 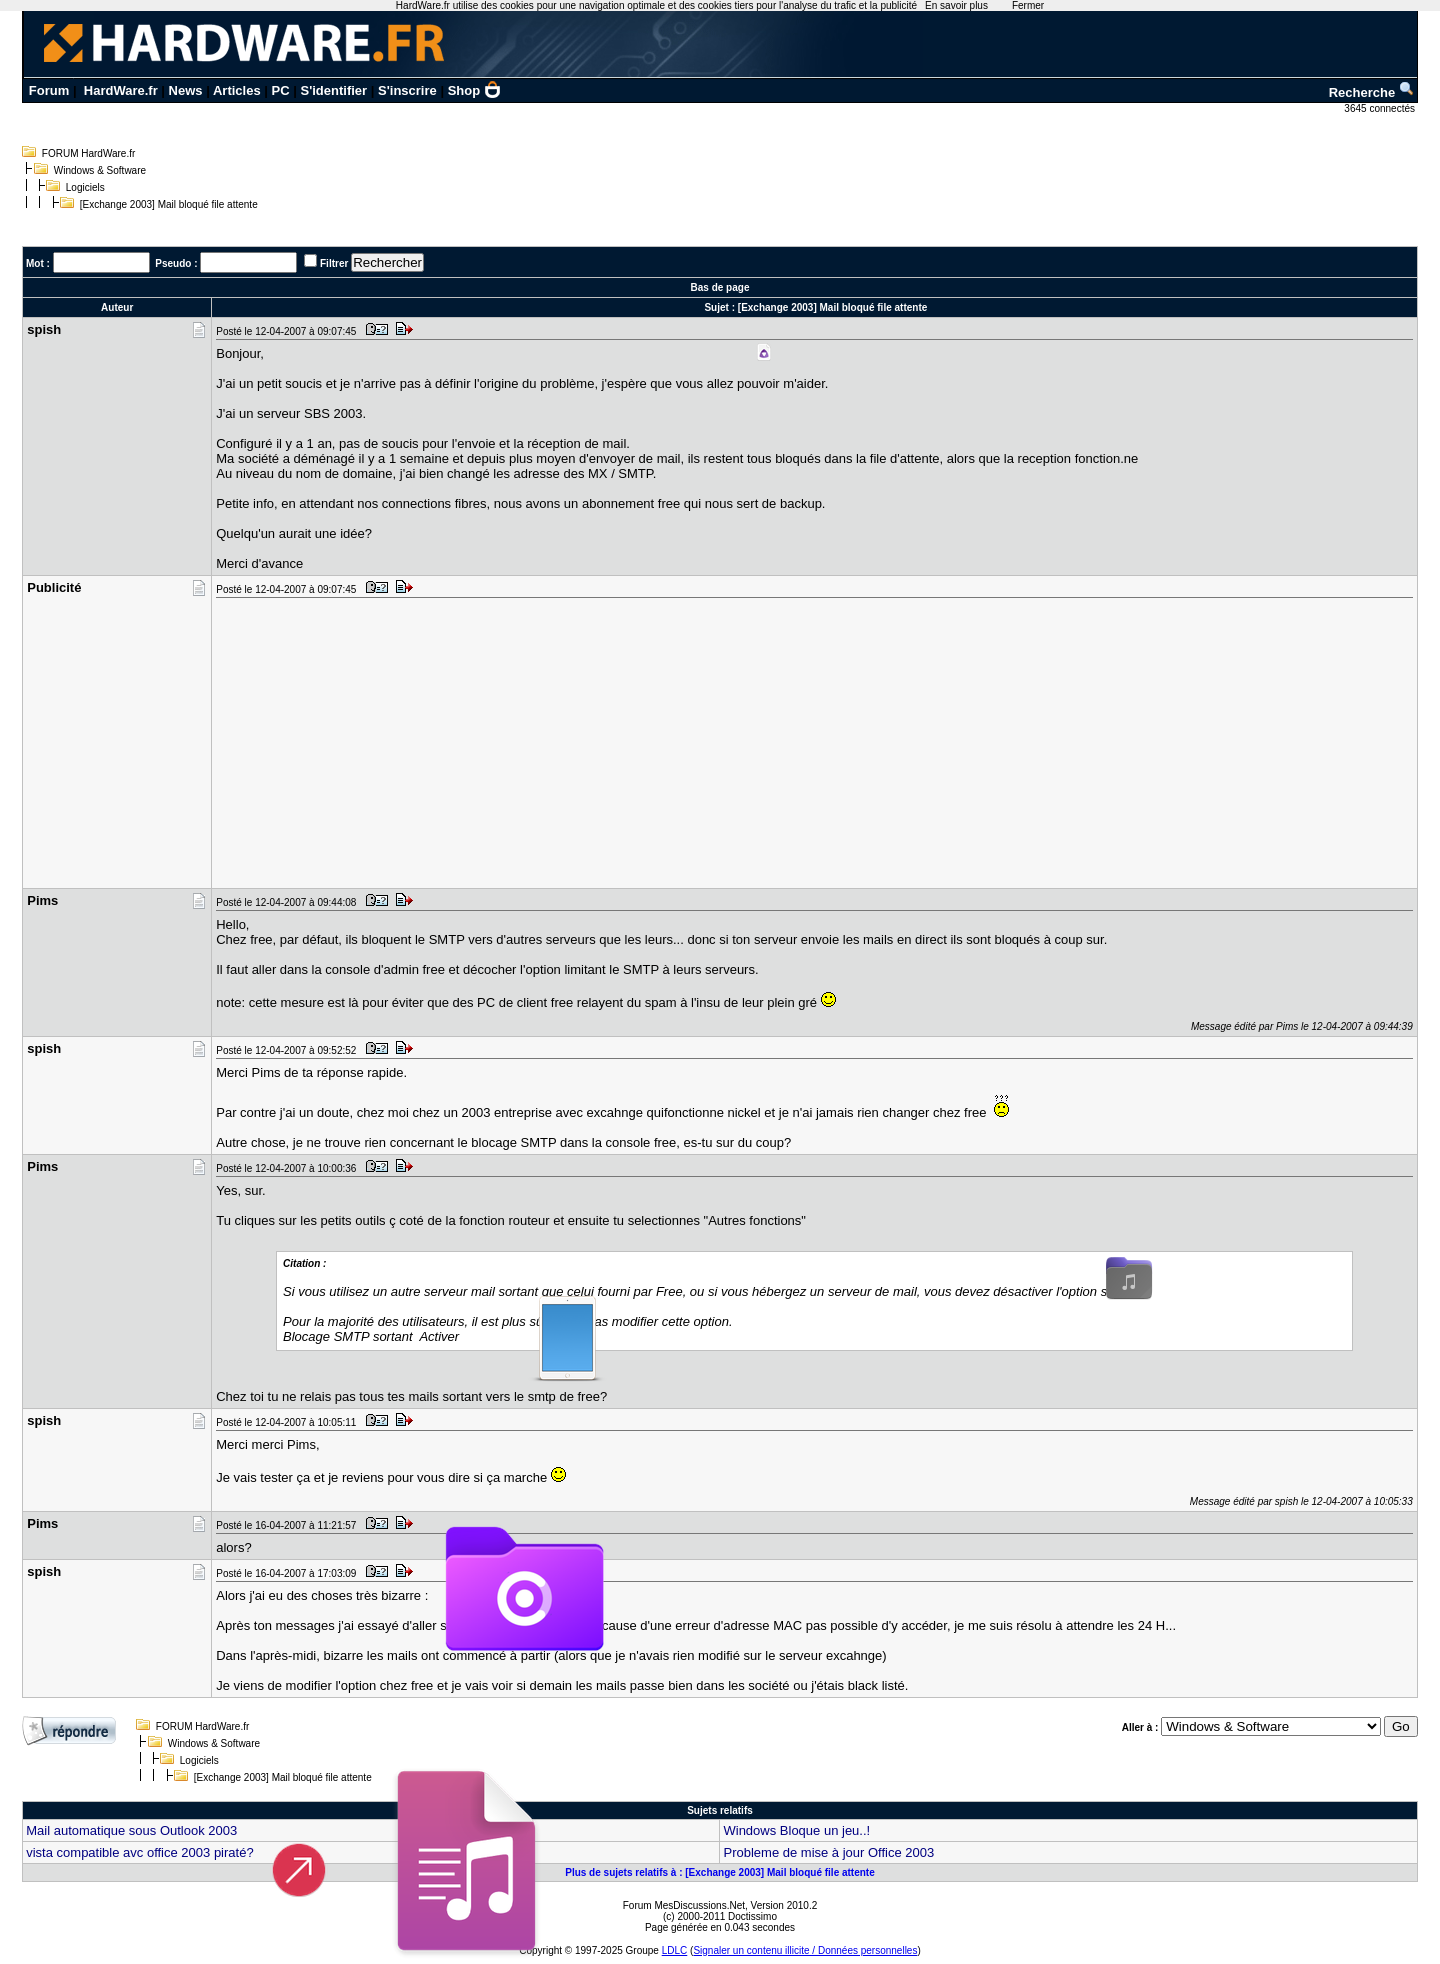 What do you see at coordinates (524, 1593) in the screenshot?
I see `open wondershare orgcharting project folder` at bounding box center [524, 1593].